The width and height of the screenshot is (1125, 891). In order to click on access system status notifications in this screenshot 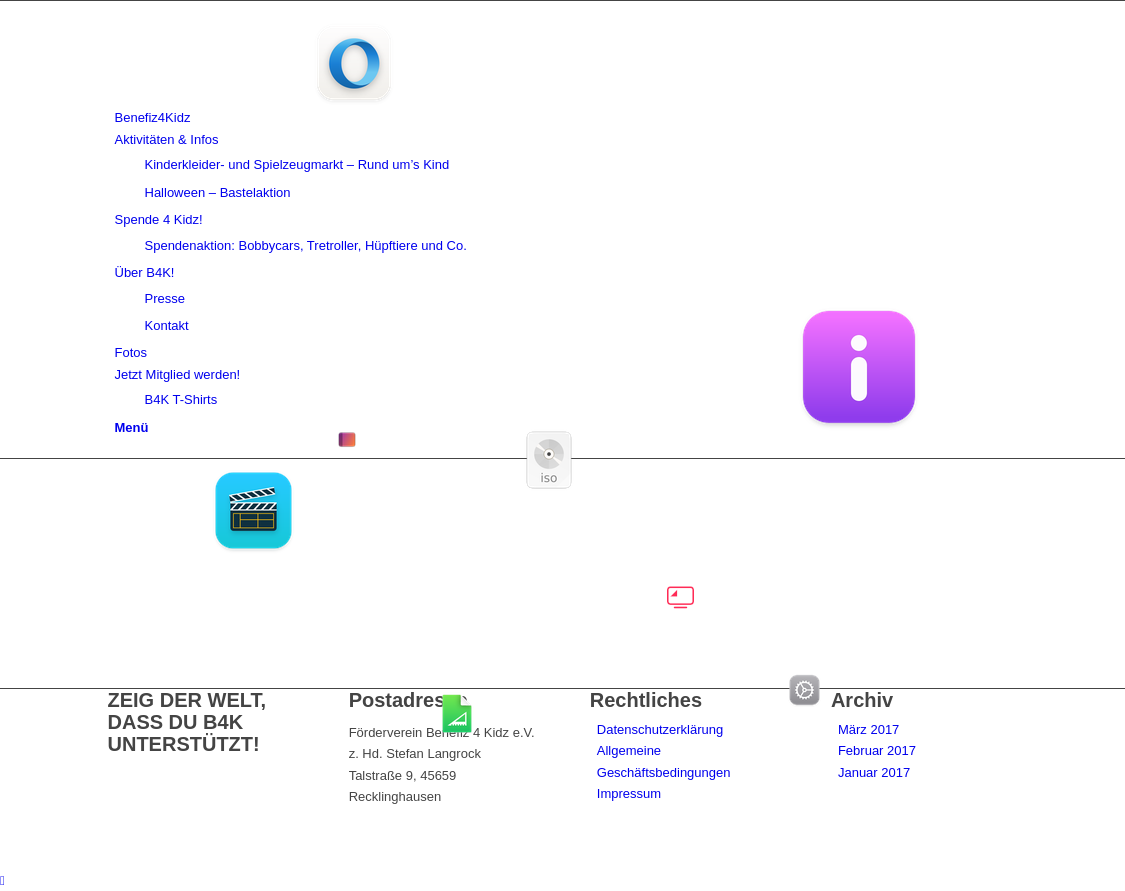, I will do `click(859, 367)`.